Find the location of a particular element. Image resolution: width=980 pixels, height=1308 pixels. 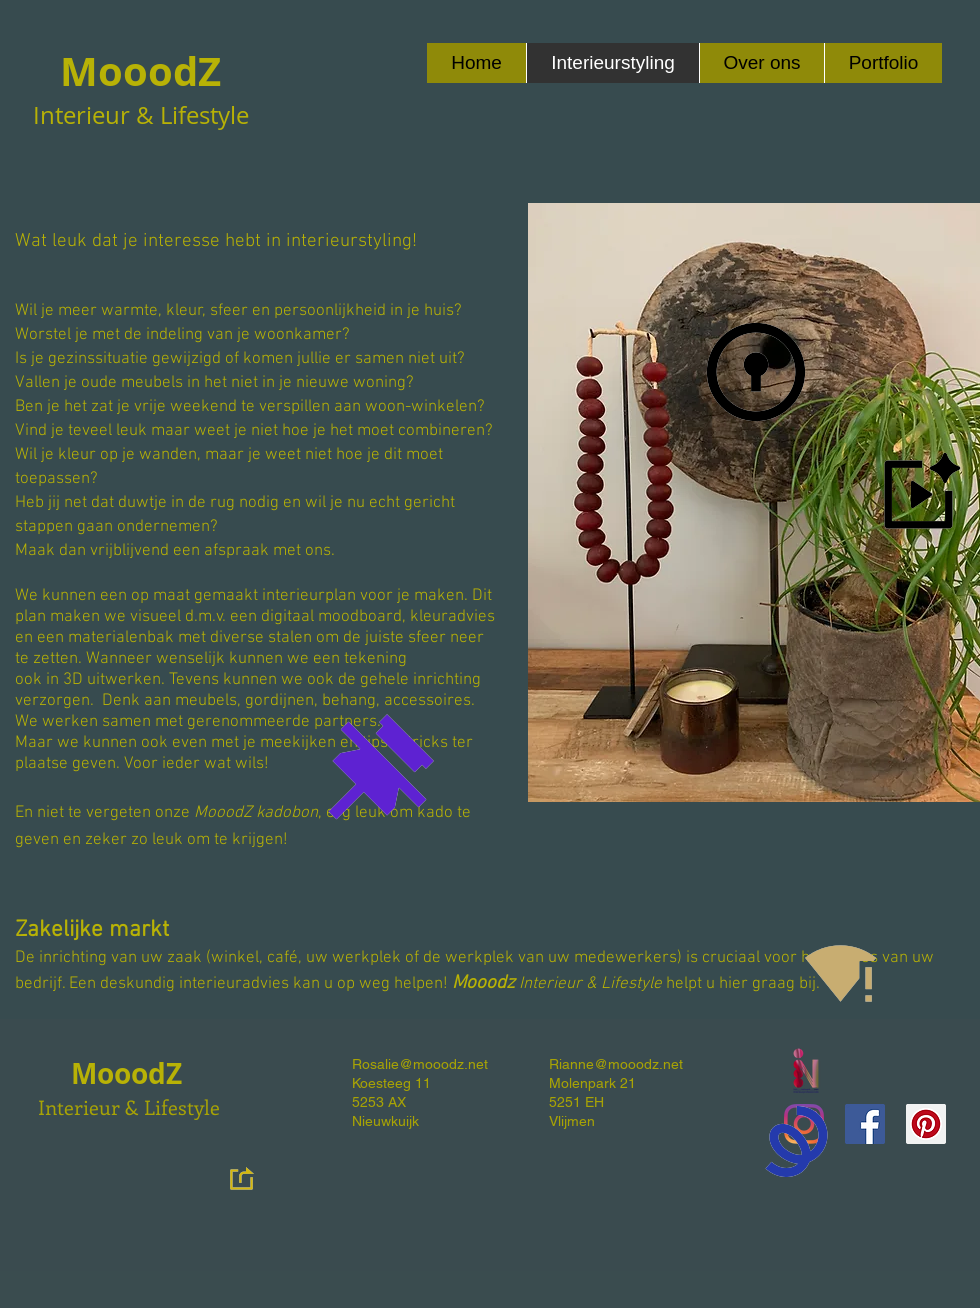

lock or secure a room is located at coordinates (756, 372).